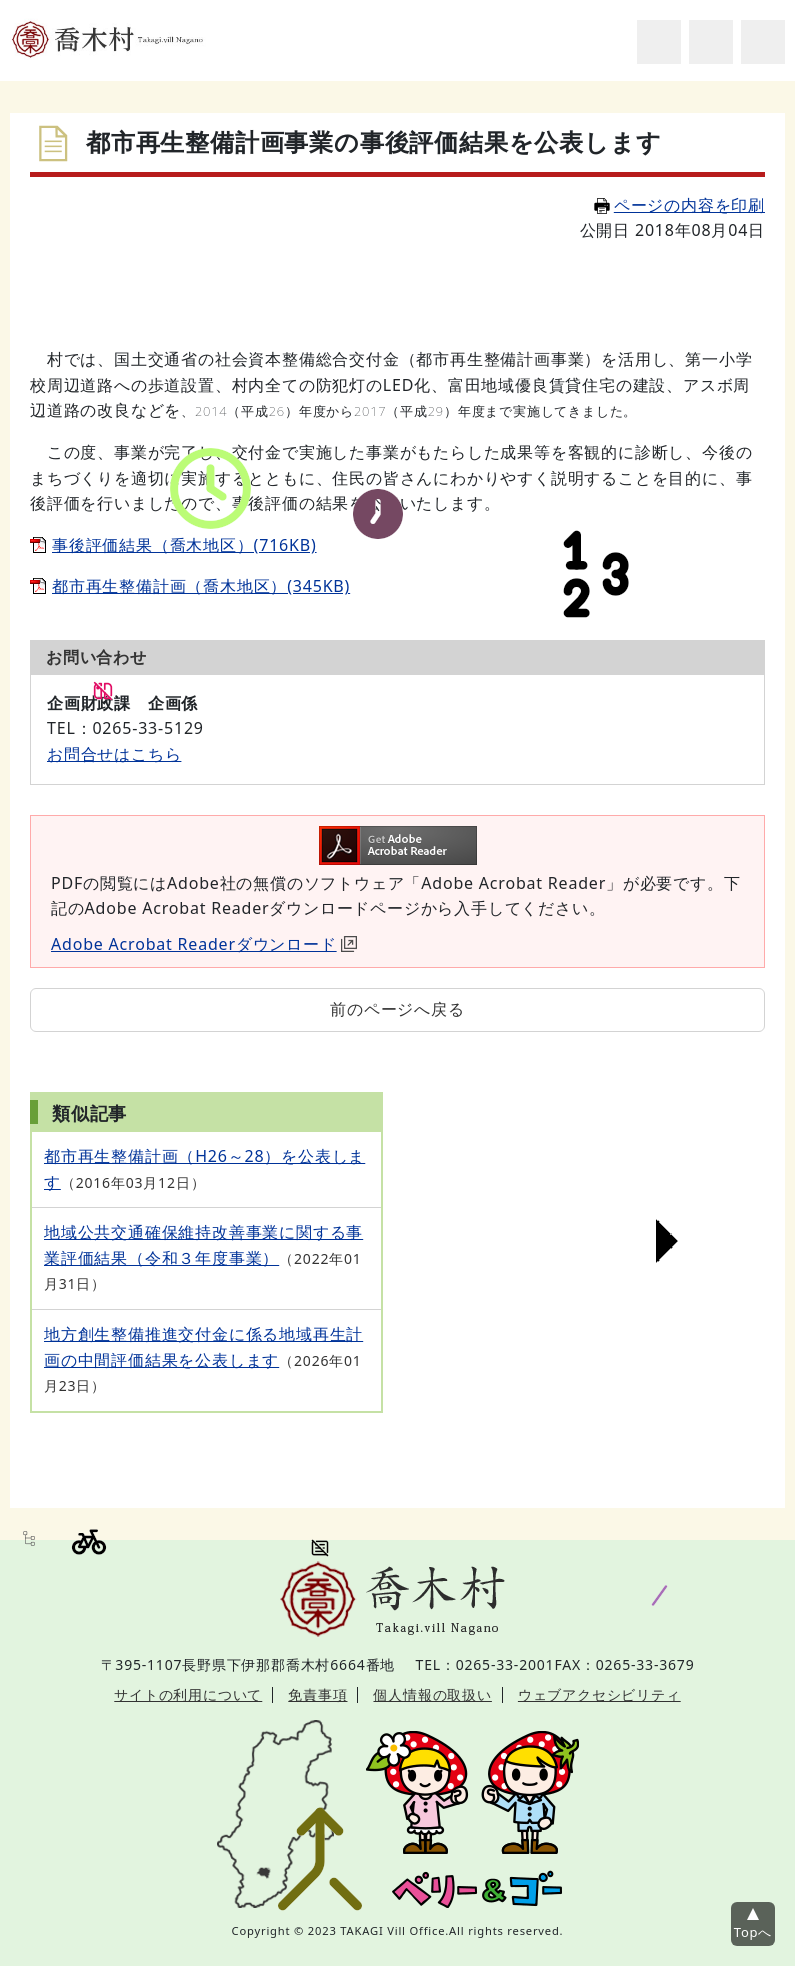 Image resolution: width=795 pixels, height=1966 pixels. What do you see at coordinates (89, 1542) in the screenshot?
I see `access bike rental or cycling options` at bounding box center [89, 1542].